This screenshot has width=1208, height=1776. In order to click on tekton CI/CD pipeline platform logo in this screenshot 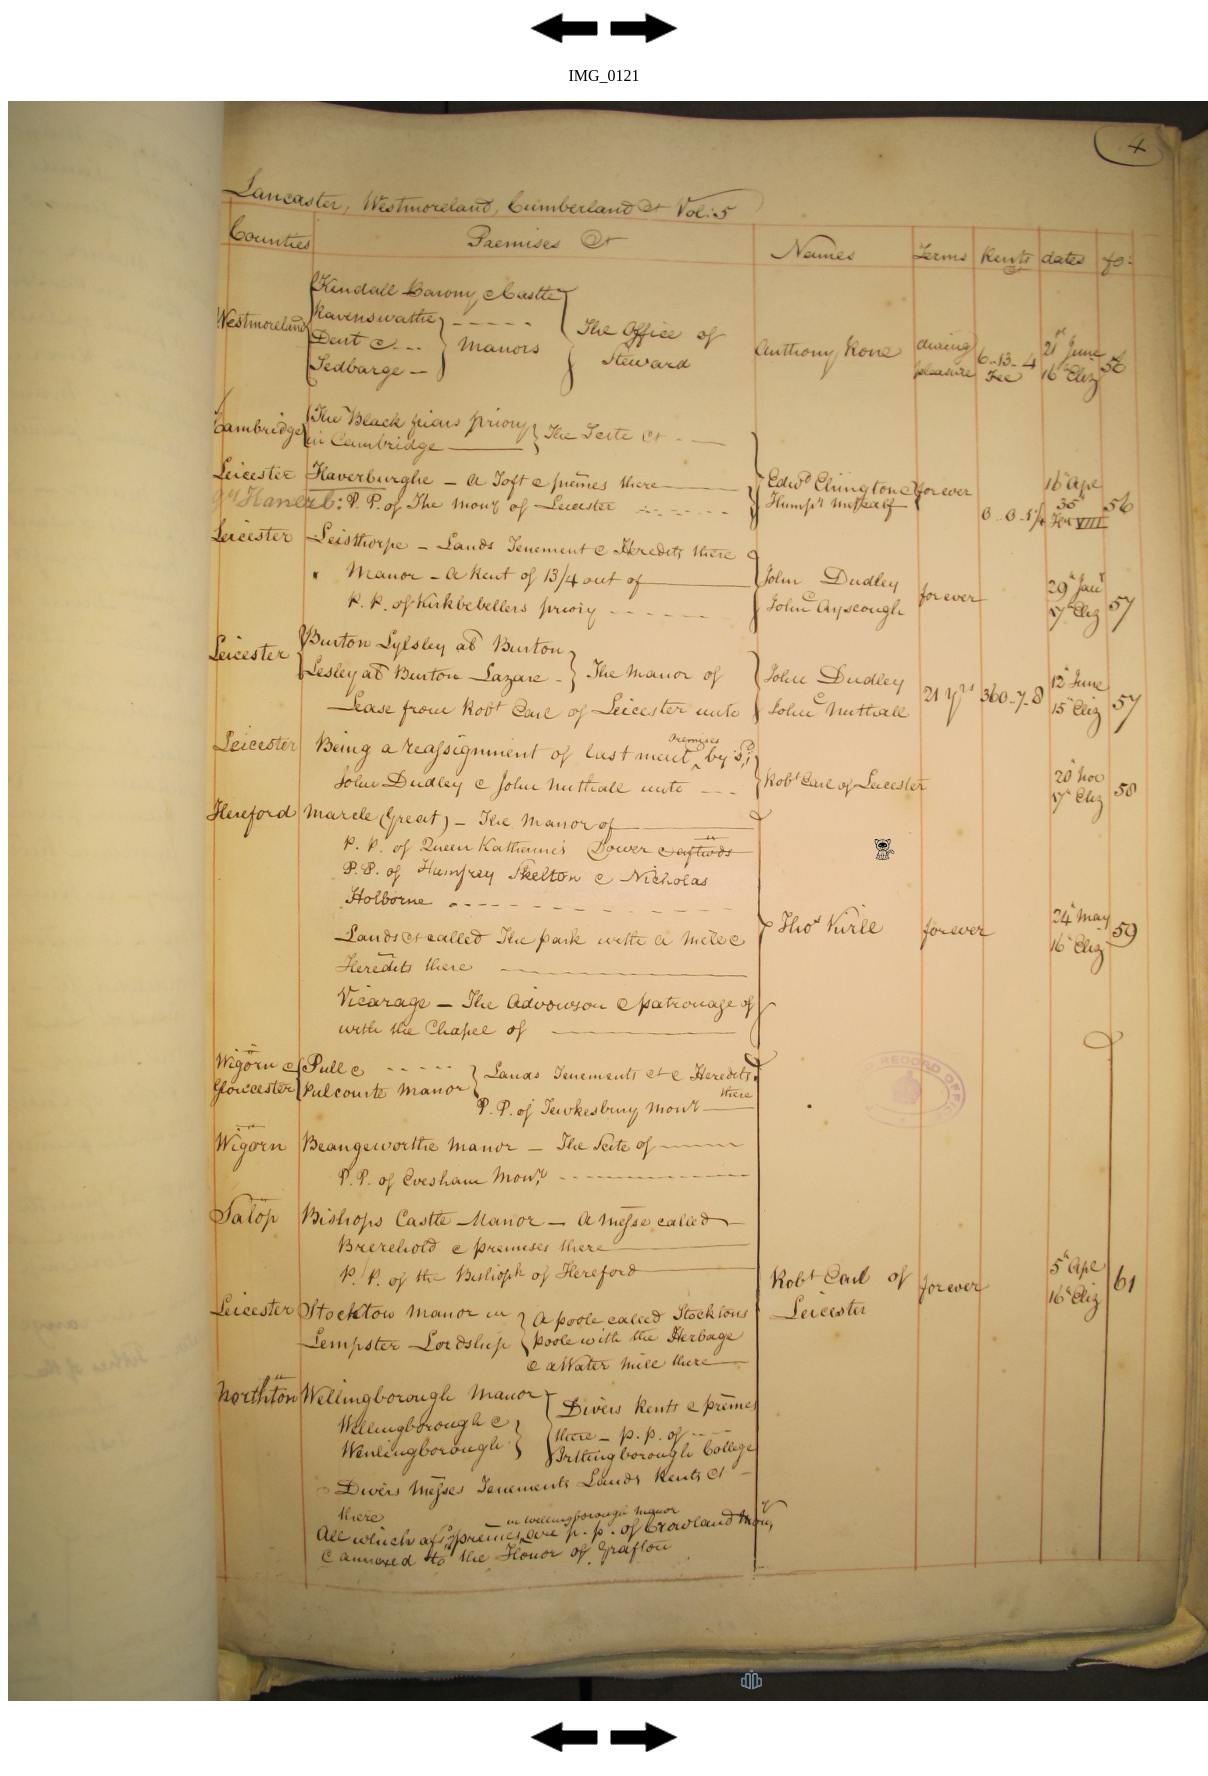, I will do `click(884, 849)`.